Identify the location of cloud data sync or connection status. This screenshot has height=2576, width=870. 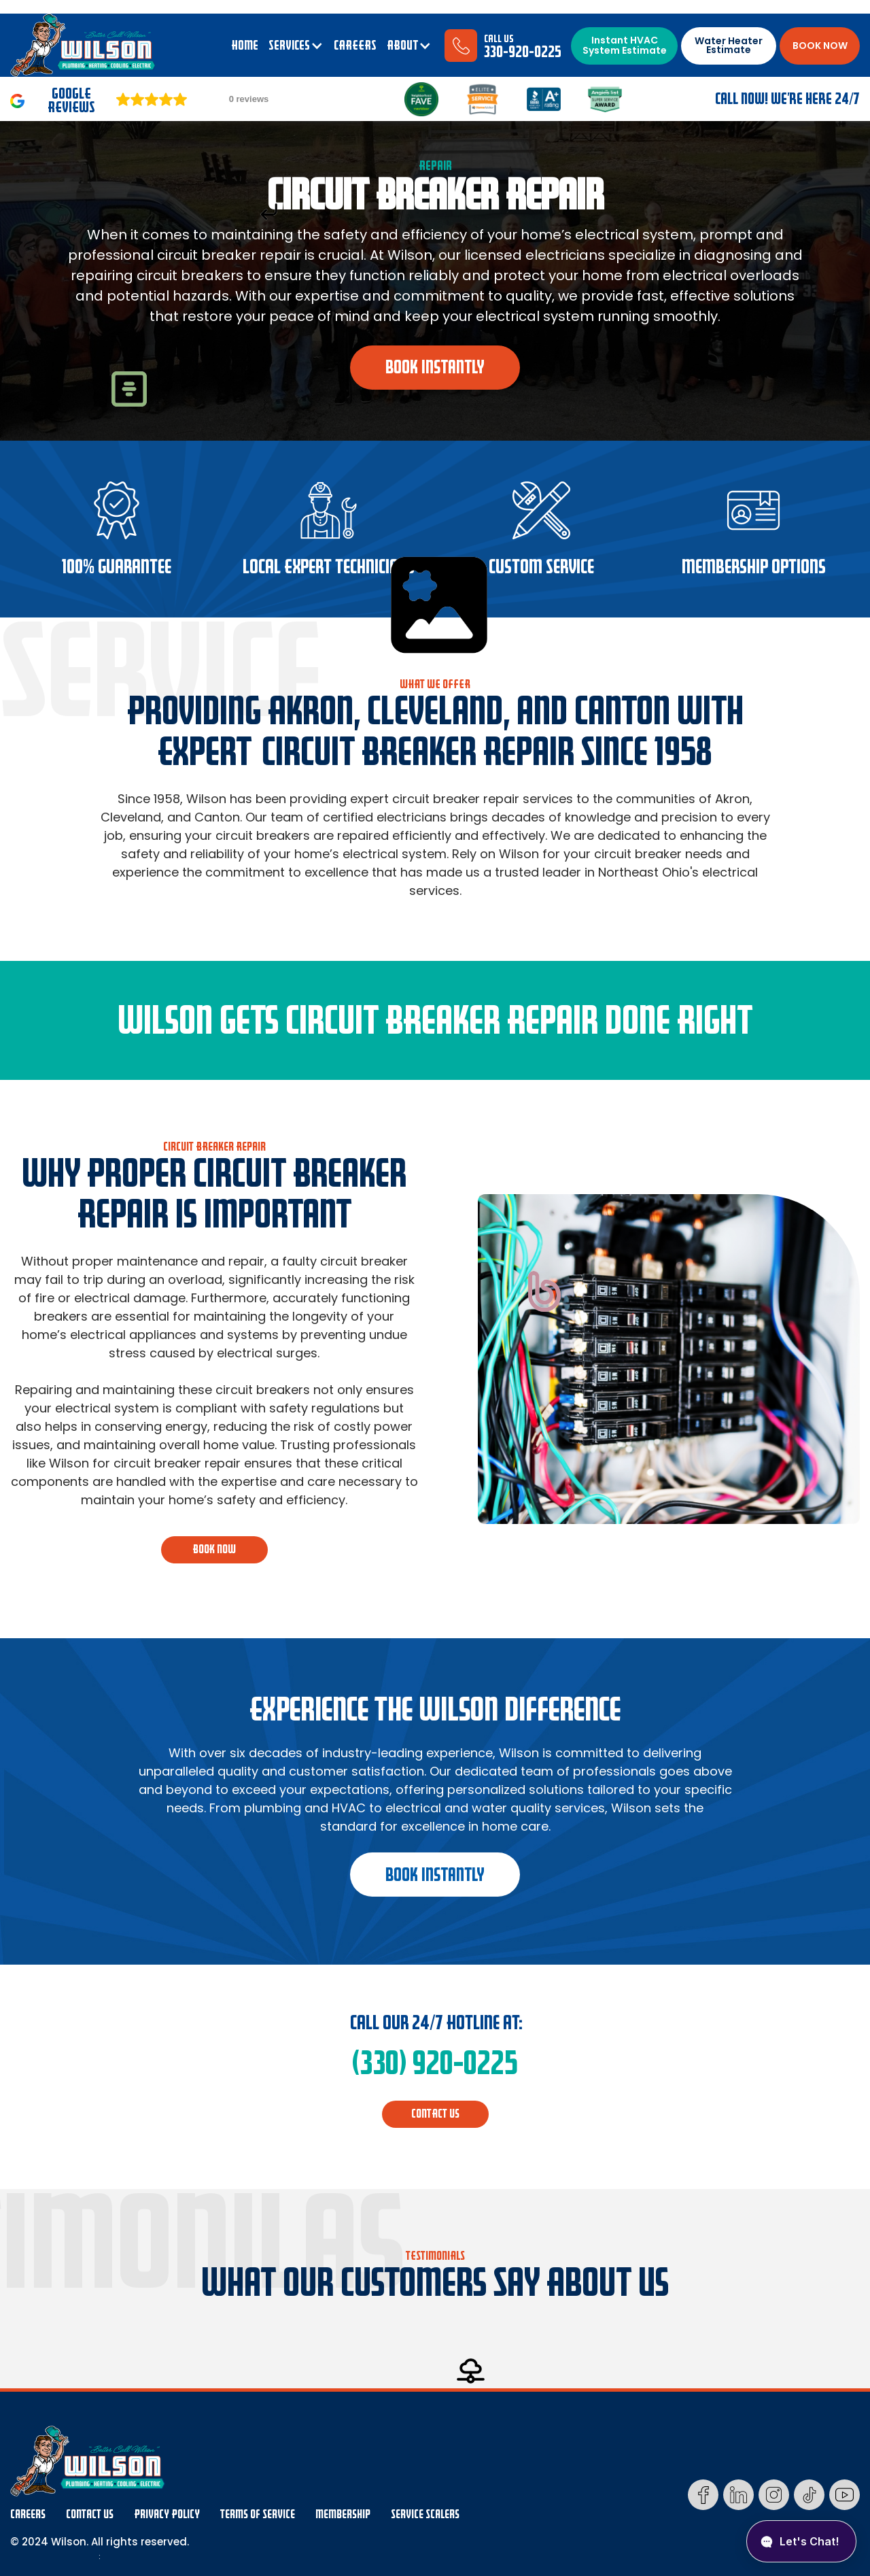
(470, 2371).